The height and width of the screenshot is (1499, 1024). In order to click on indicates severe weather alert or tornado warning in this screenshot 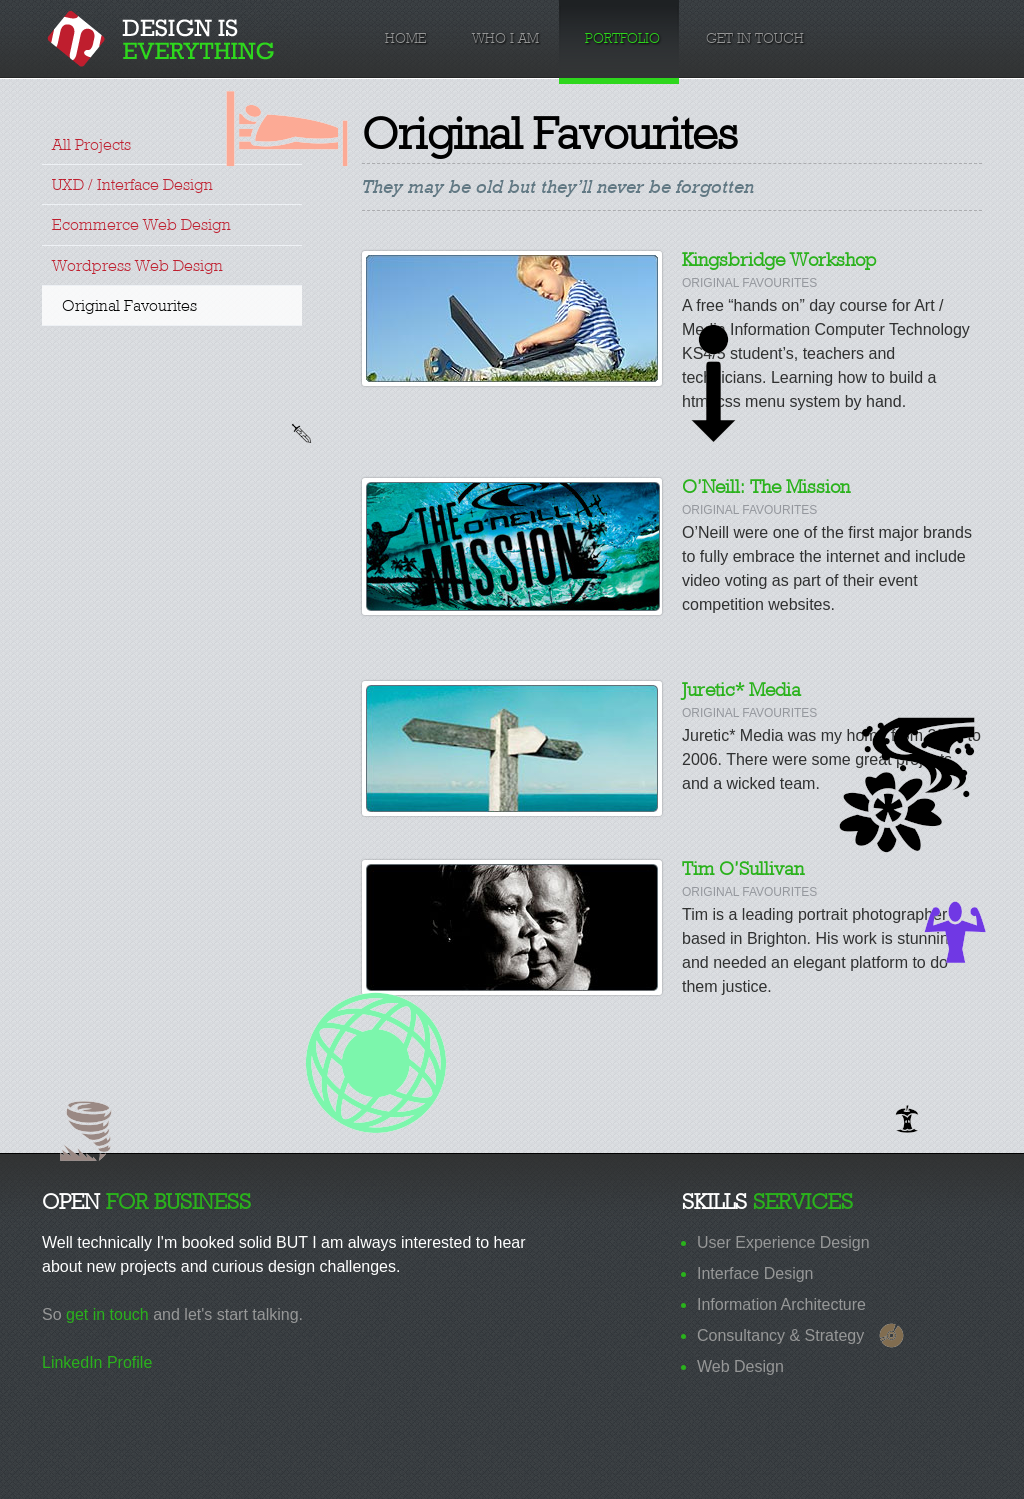, I will do `click(90, 1131)`.